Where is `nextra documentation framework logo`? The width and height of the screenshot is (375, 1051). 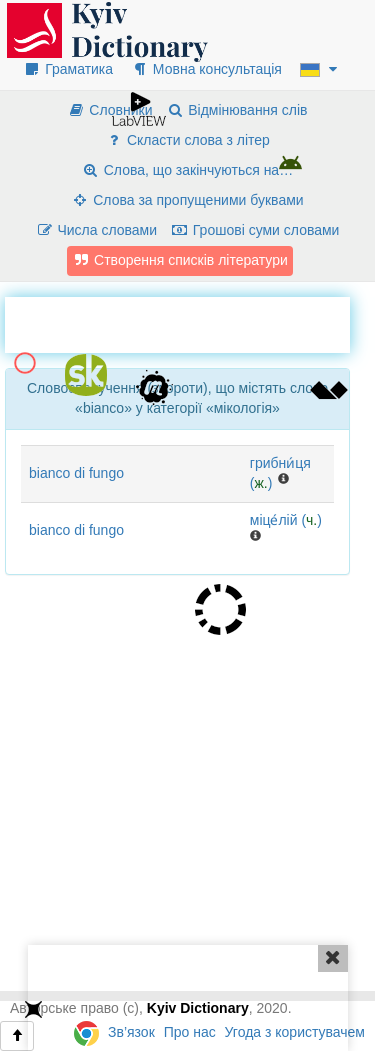
nextra documentation framework logo is located at coordinates (33, 1009).